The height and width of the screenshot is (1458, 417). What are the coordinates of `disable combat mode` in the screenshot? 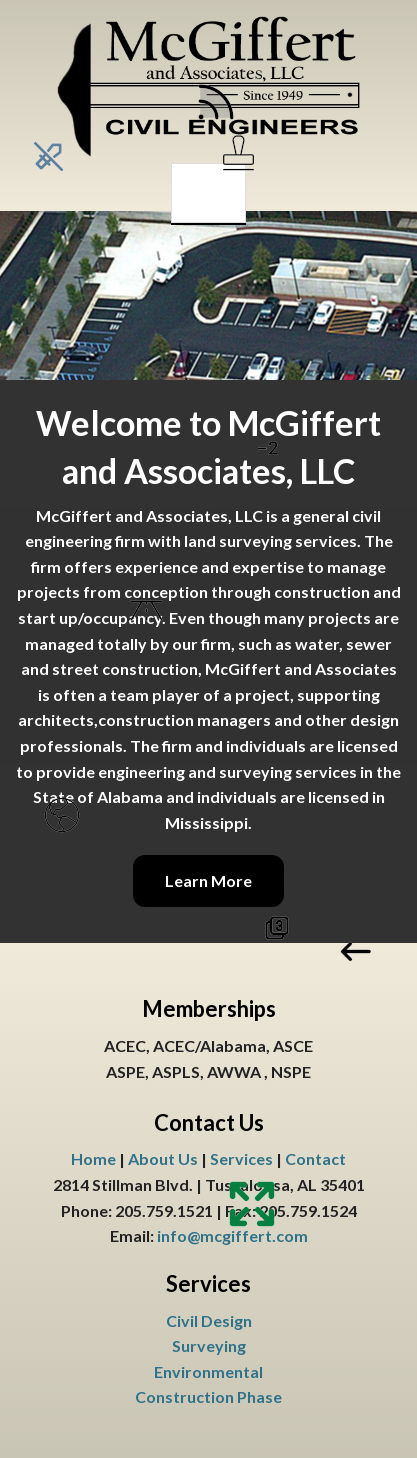 It's located at (48, 156).